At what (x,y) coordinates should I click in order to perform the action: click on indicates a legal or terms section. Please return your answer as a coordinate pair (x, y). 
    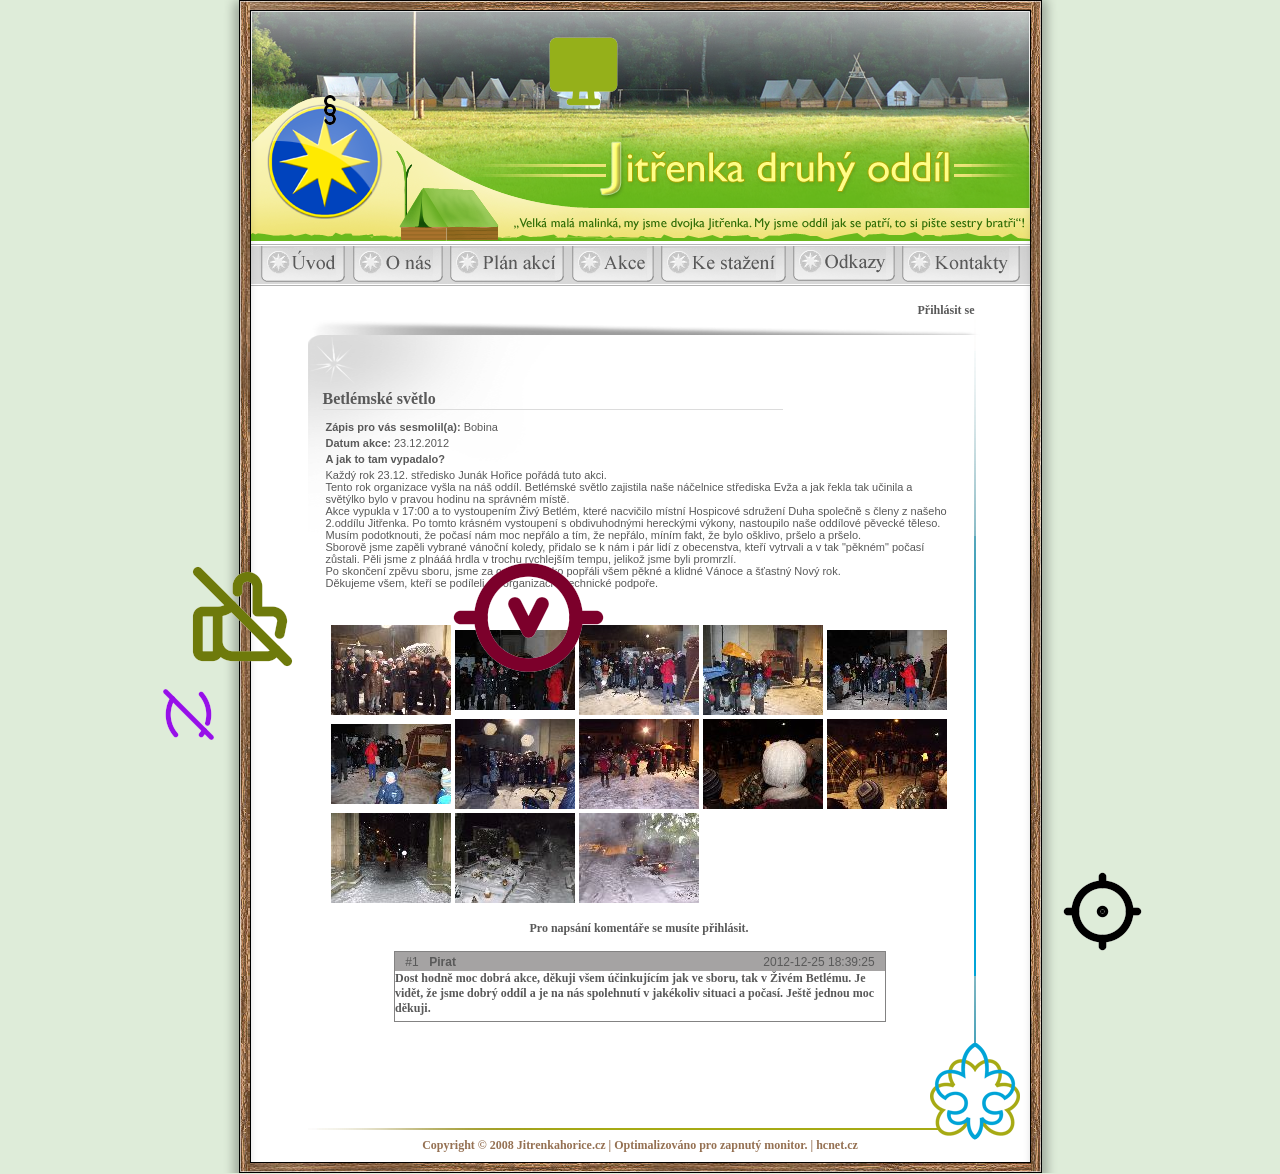
    Looking at the image, I should click on (330, 110).